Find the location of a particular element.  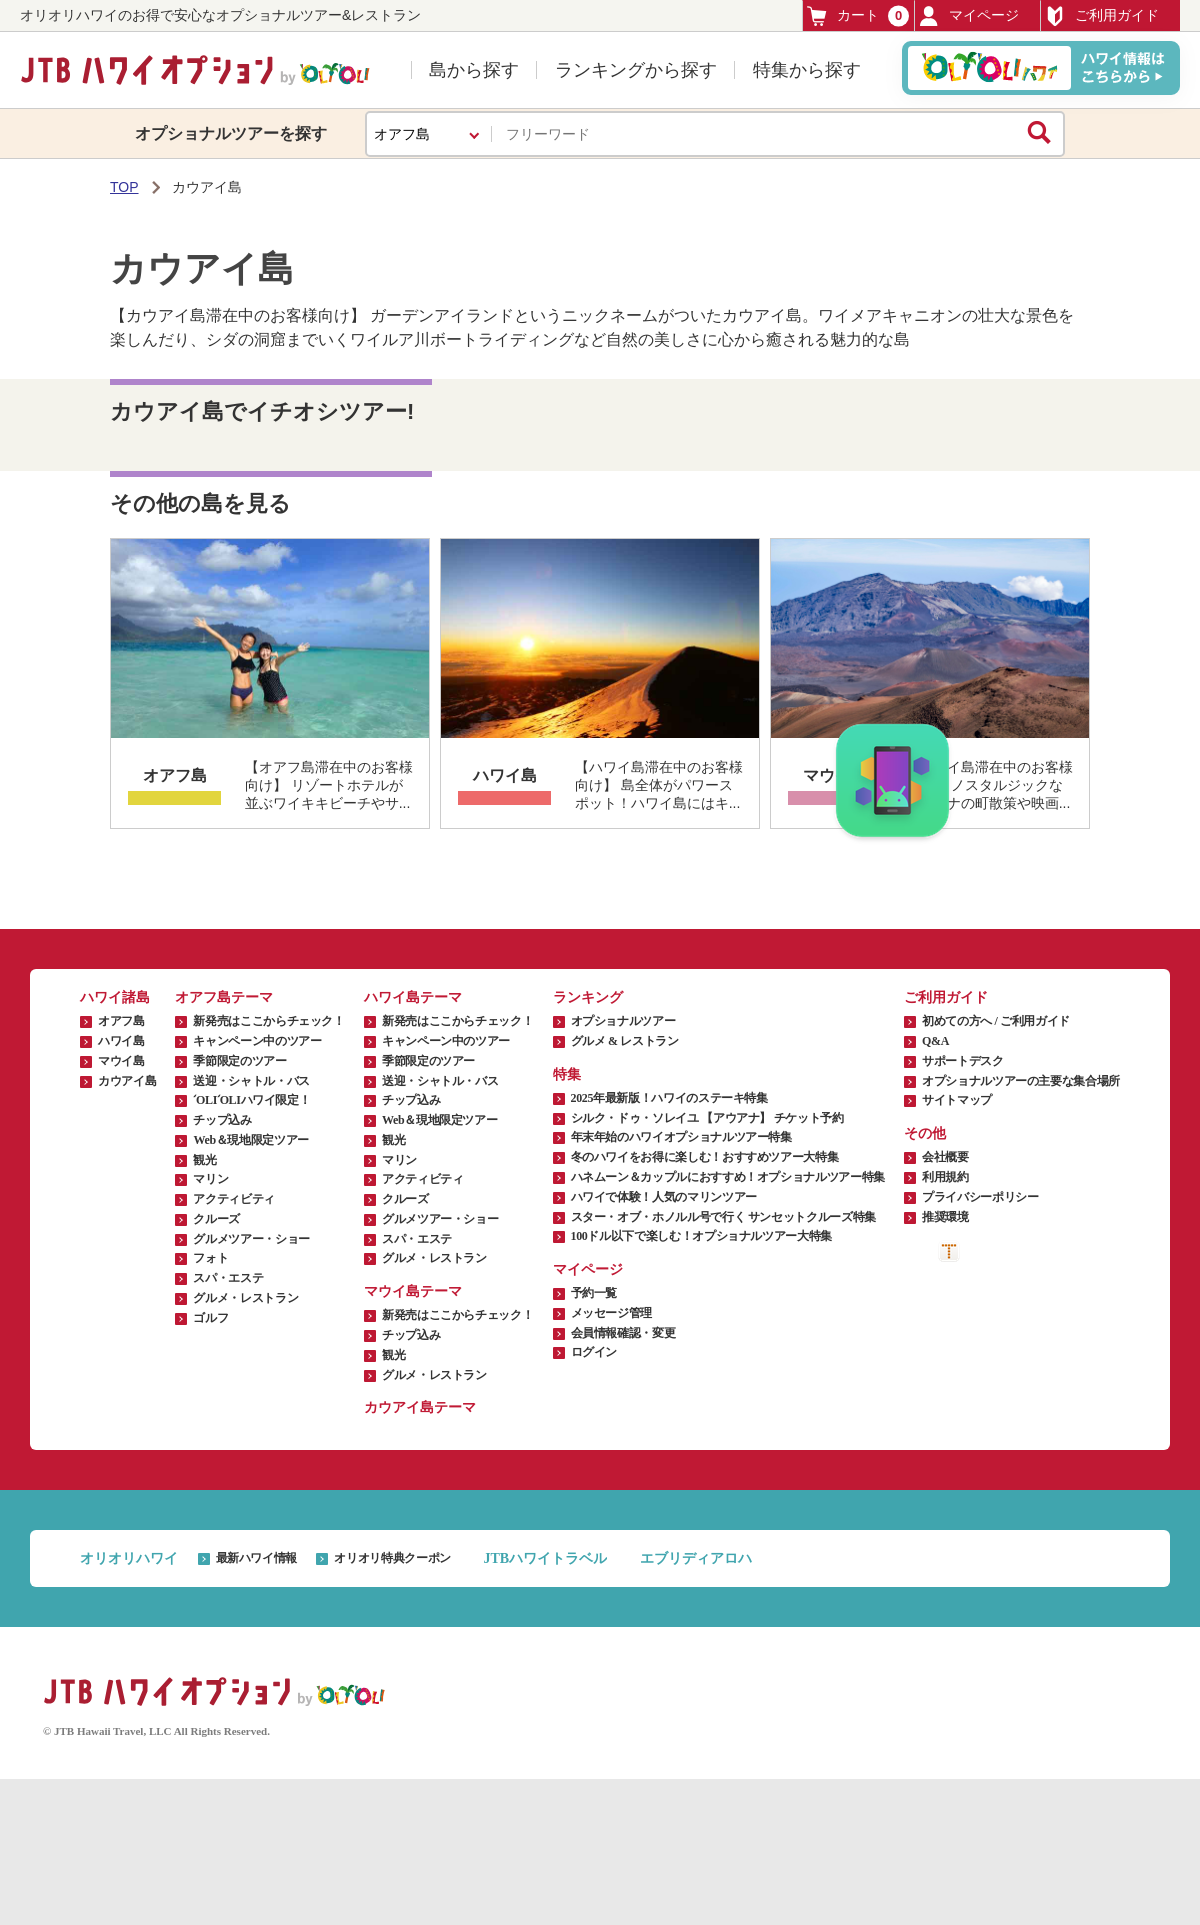

launch guiscrcpy android screen mirroring app is located at coordinates (892, 780).